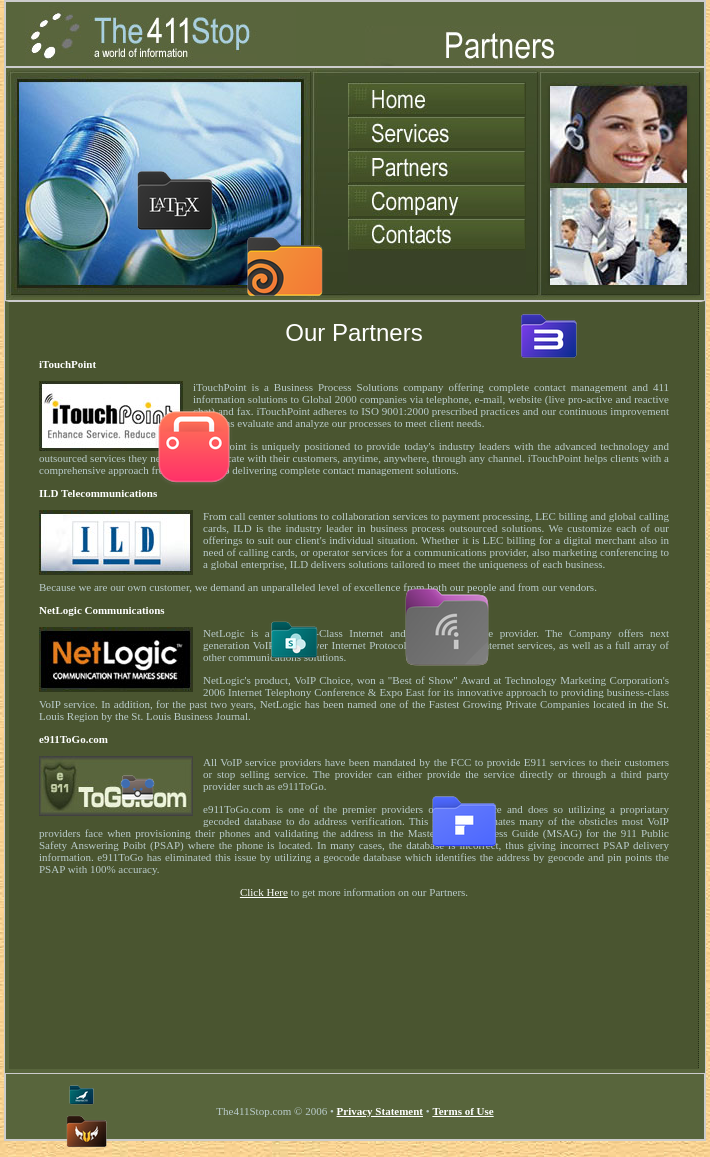 This screenshot has height=1157, width=710. I want to click on open asus tuf gaming files folder, so click(86, 1132).